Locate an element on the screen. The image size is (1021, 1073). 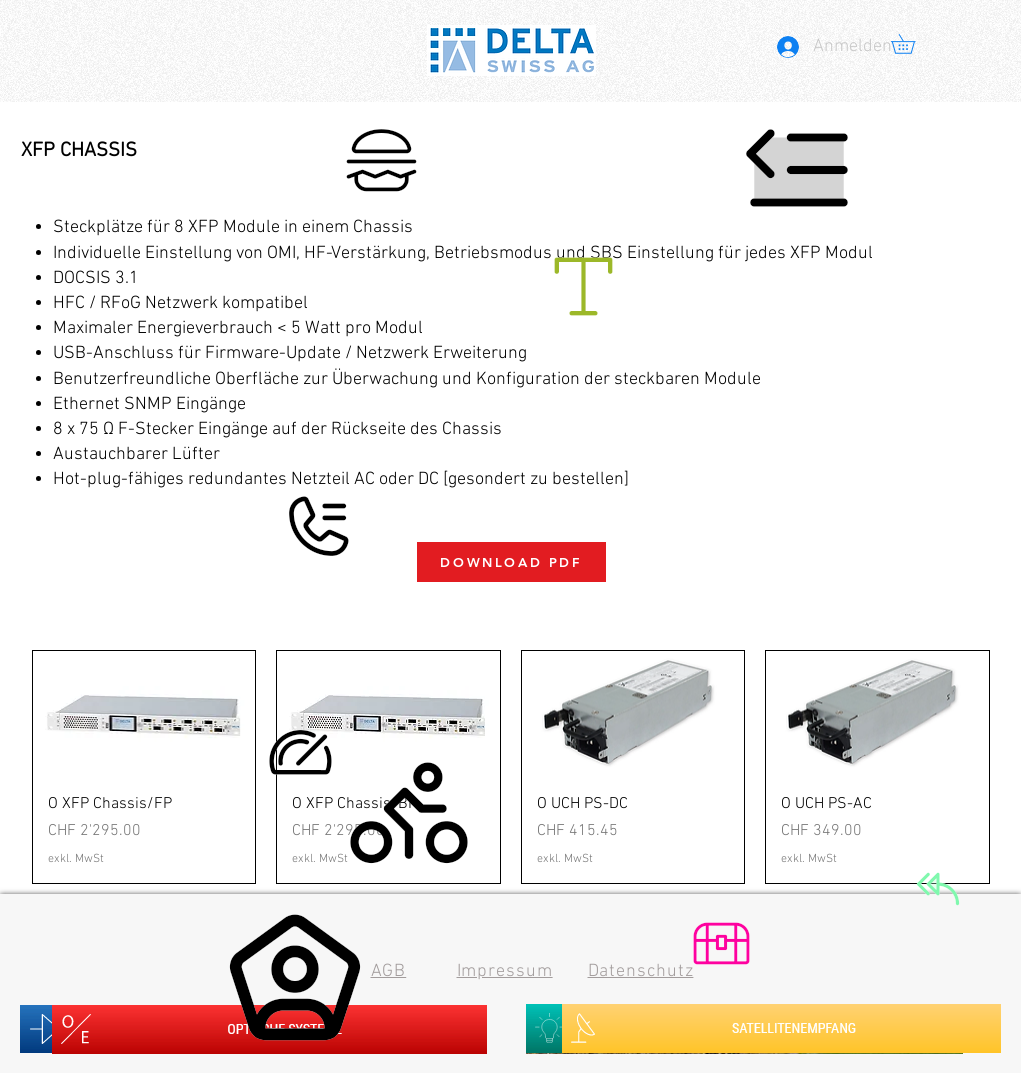
view contact list or phone directory is located at coordinates (320, 525).